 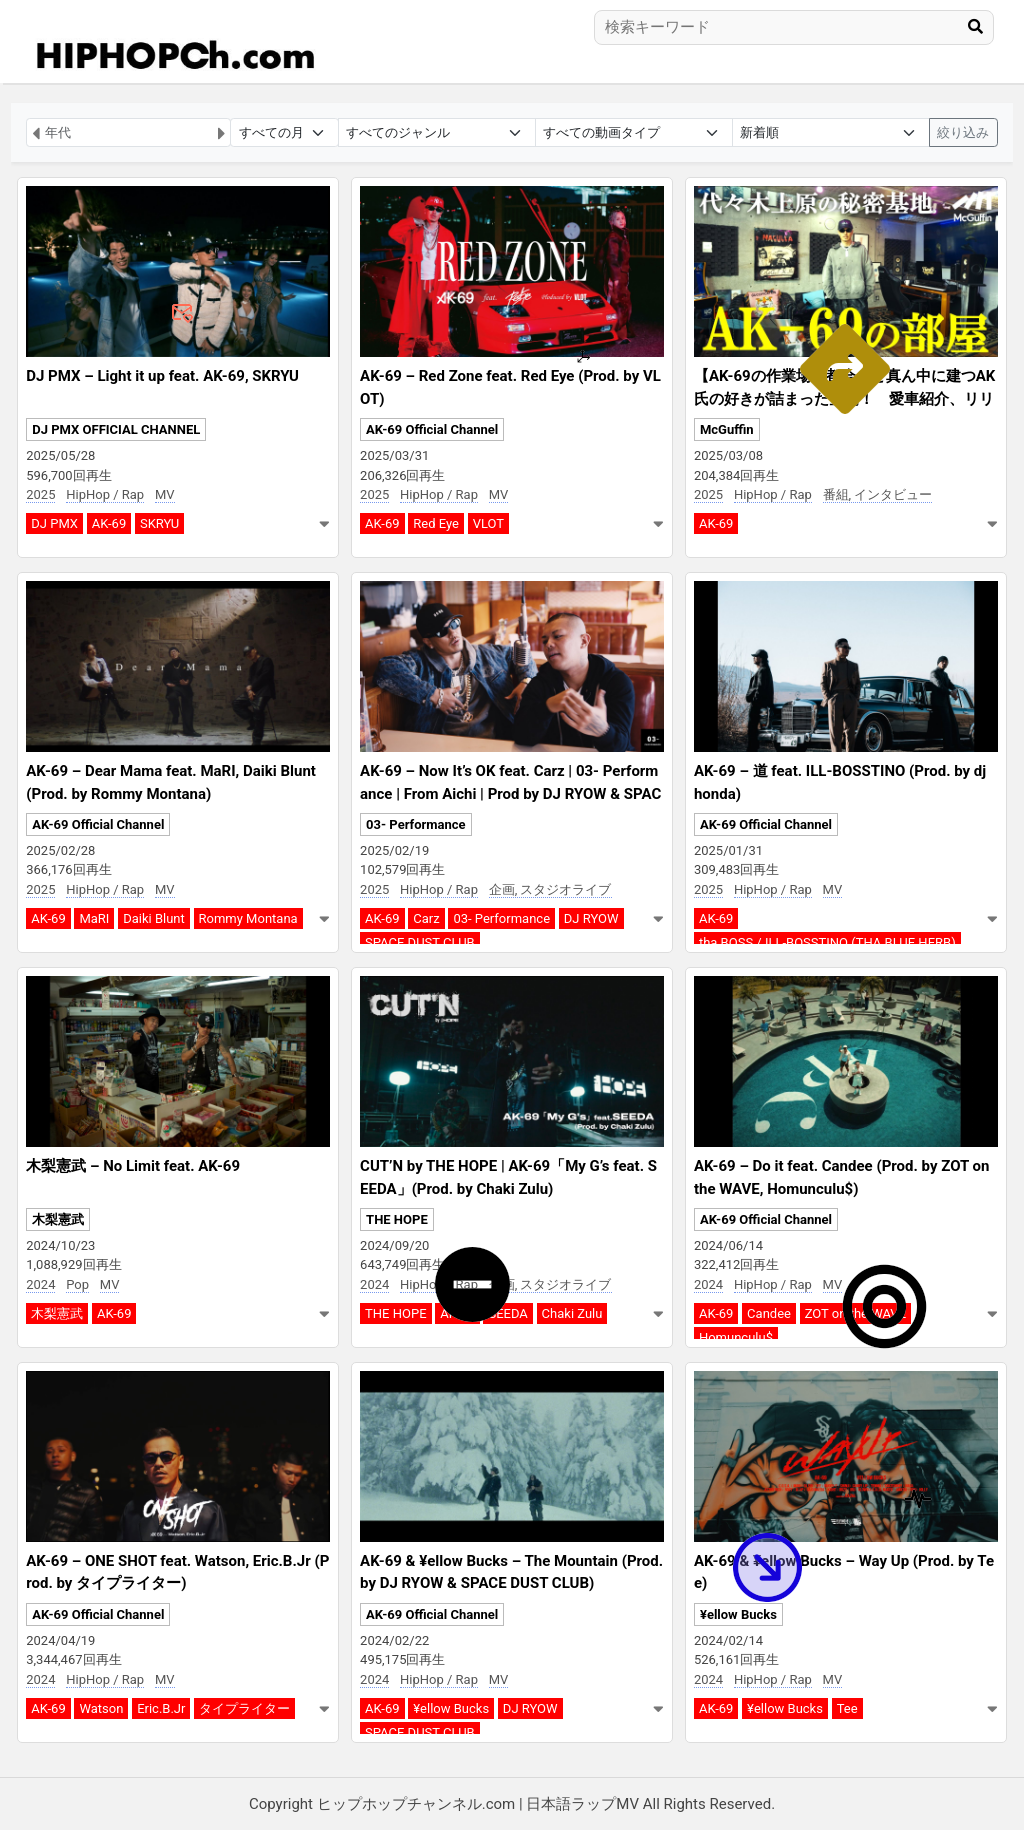 I want to click on navigate to directions or routing options, so click(x=845, y=369).